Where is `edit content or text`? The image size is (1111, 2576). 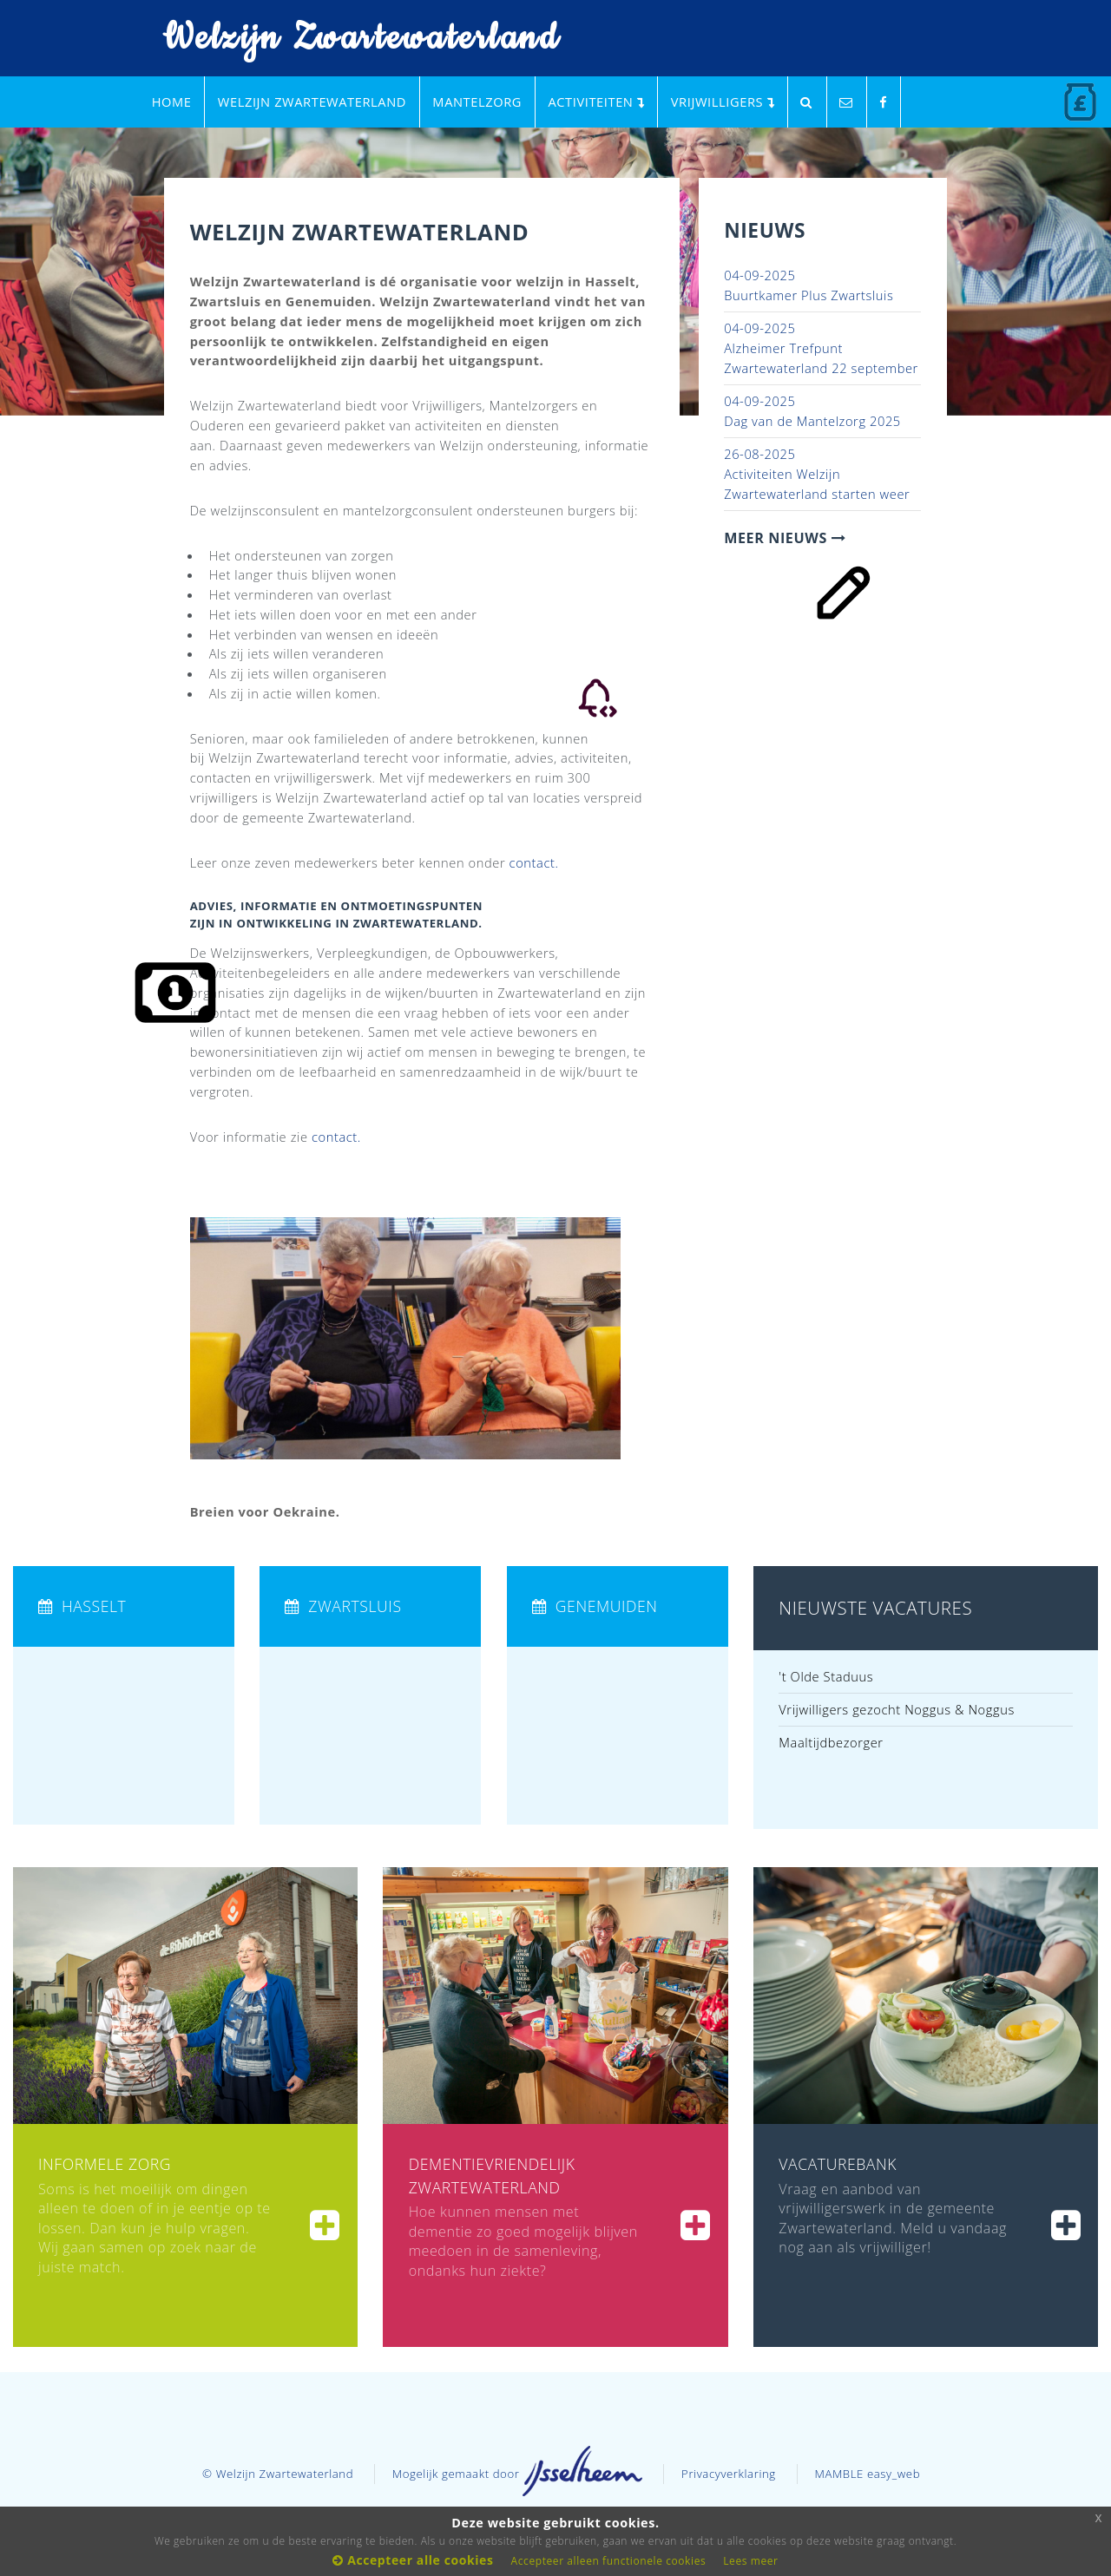
edit content or text is located at coordinates (845, 592).